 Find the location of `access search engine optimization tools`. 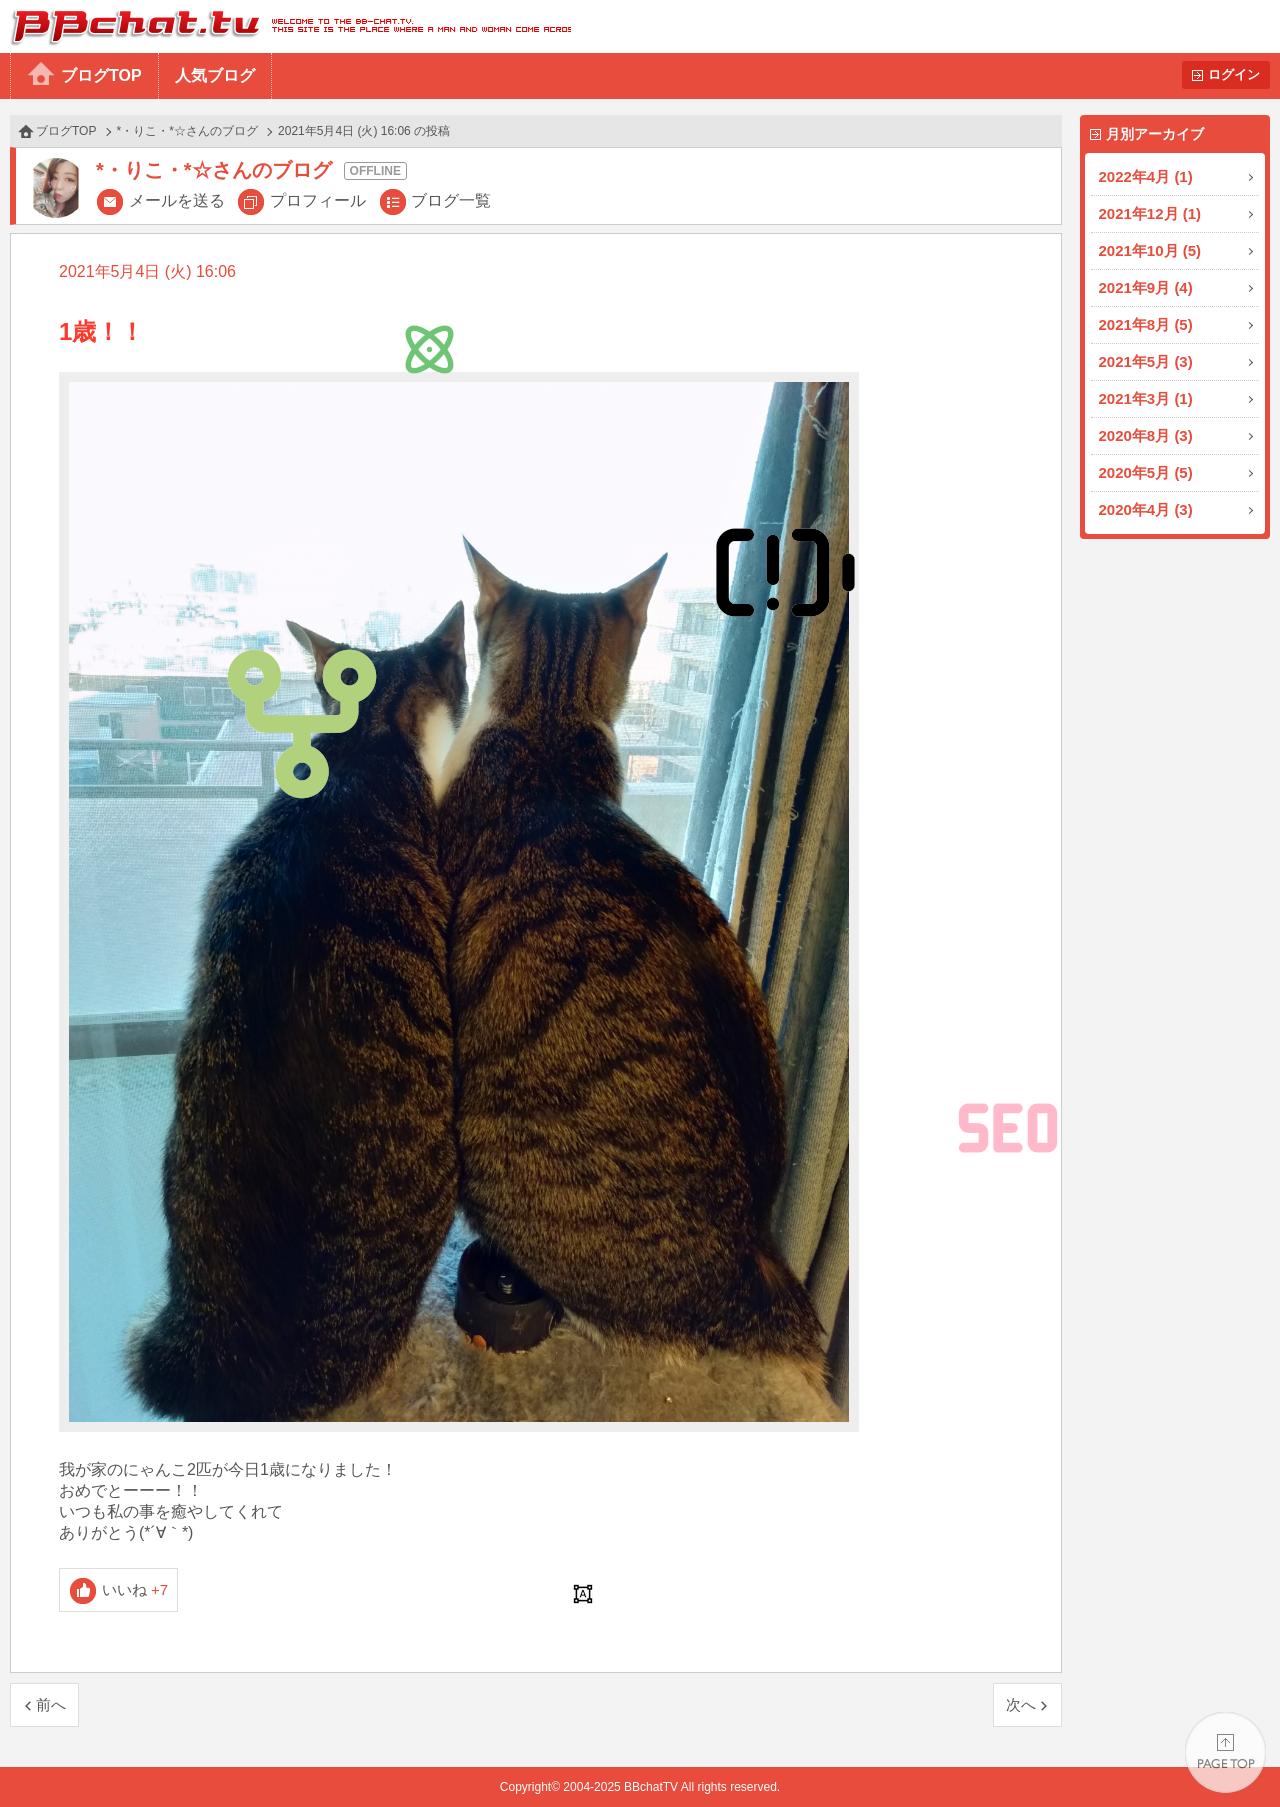

access search engine optimization tools is located at coordinates (1008, 1128).